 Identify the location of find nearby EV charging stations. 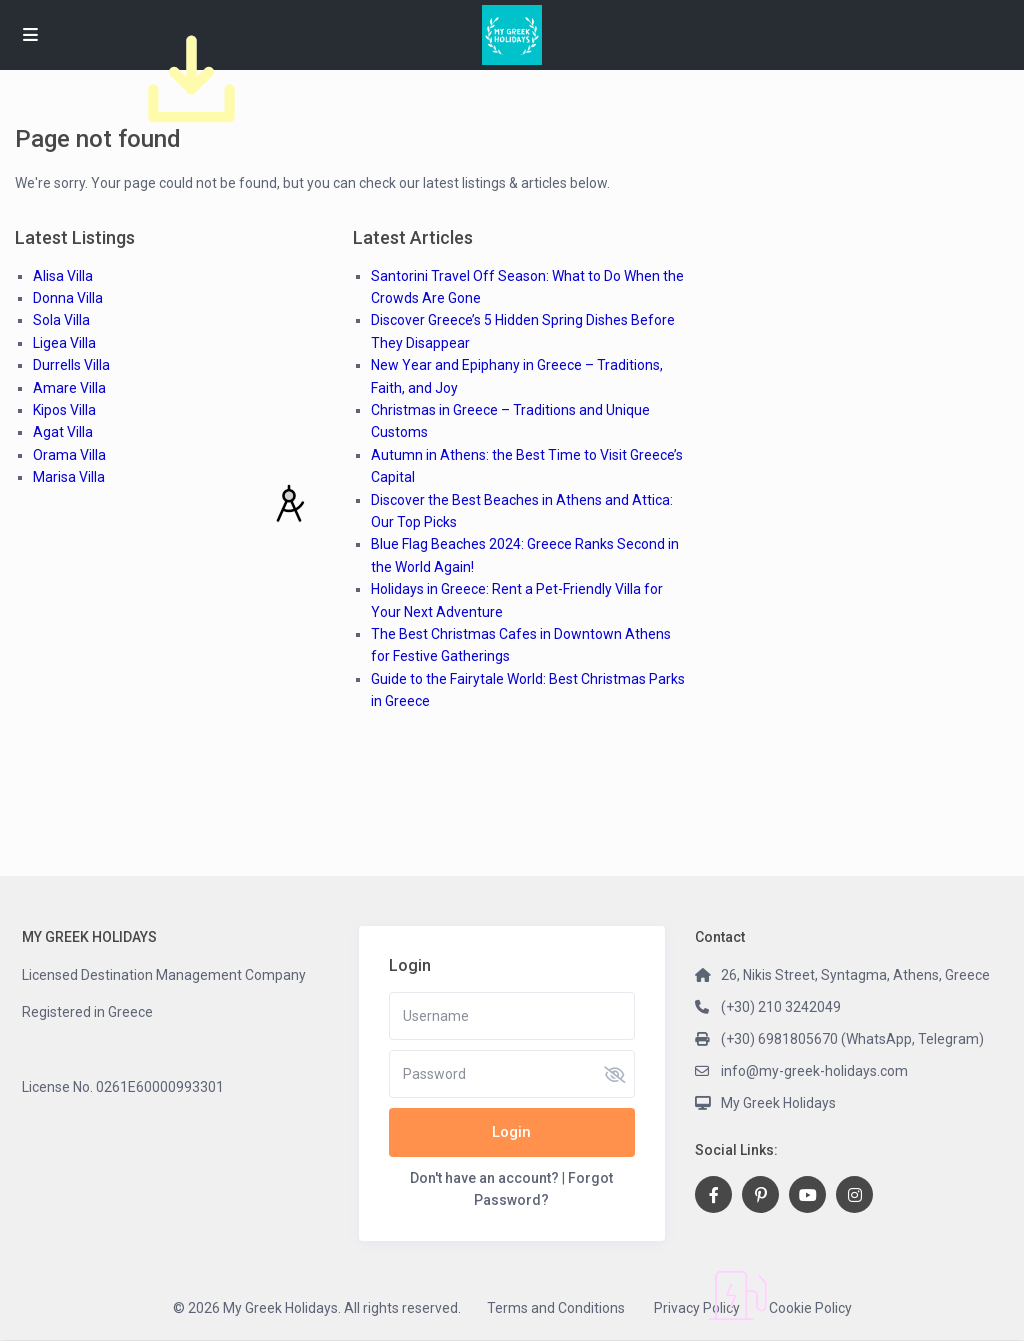
(735, 1295).